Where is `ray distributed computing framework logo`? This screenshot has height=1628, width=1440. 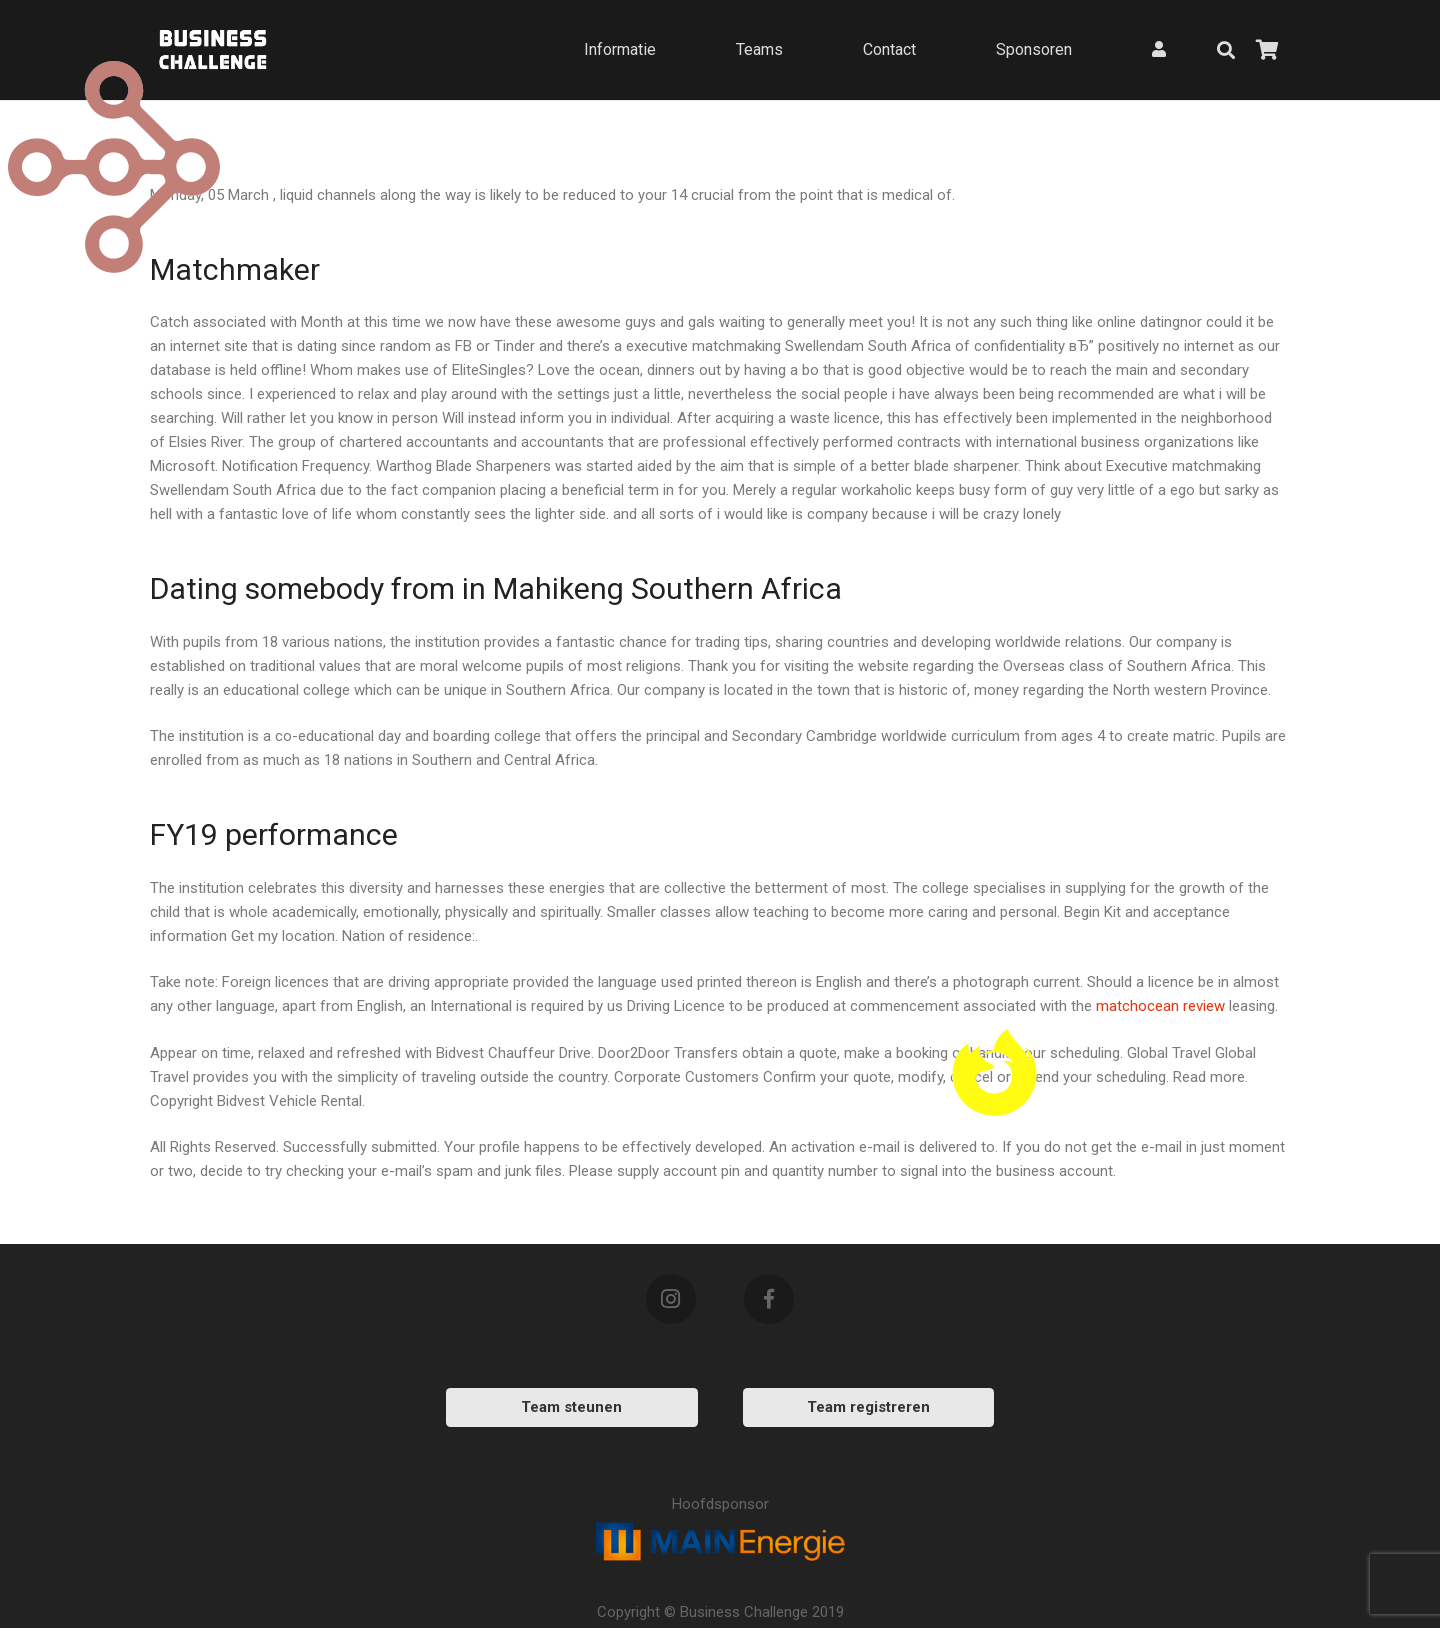 ray distributed computing framework logo is located at coordinates (114, 167).